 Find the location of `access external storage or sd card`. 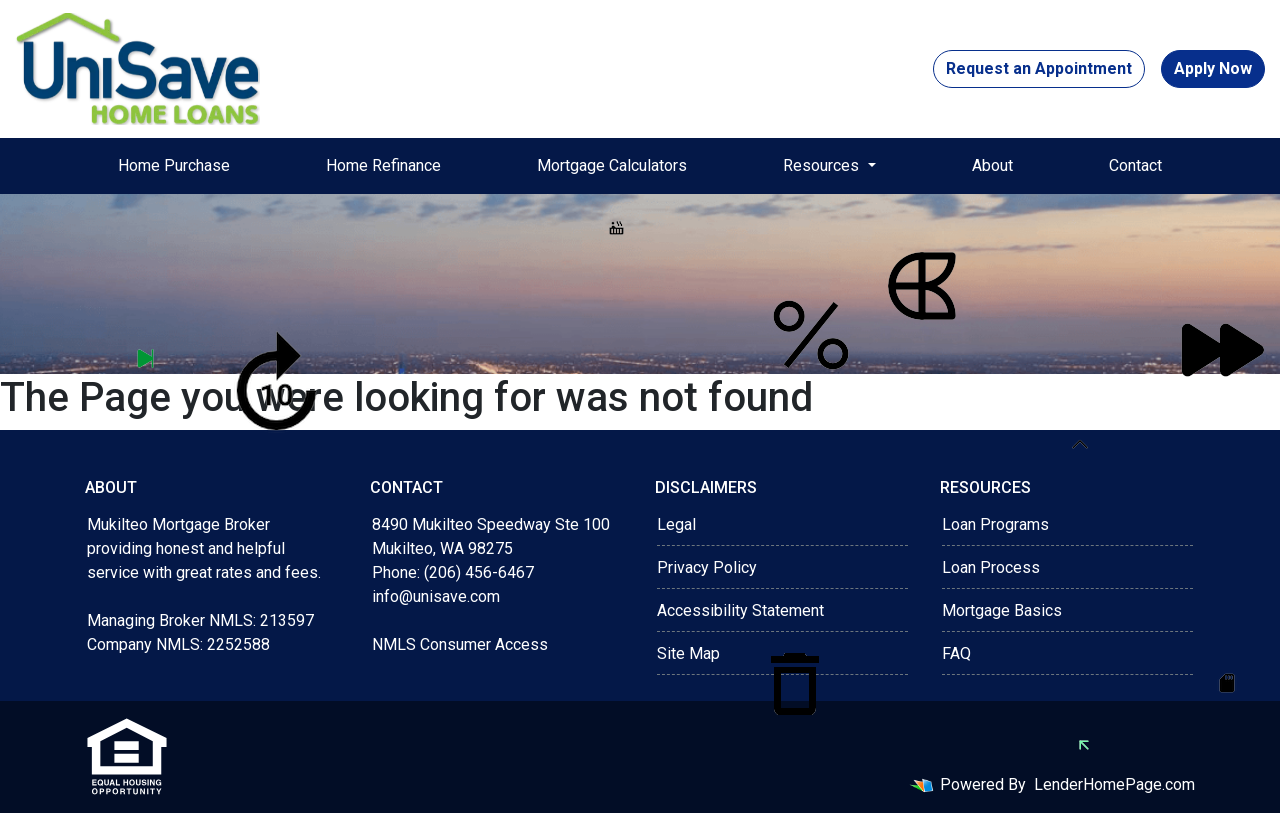

access external storage or sd card is located at coordinates (1227, 683).